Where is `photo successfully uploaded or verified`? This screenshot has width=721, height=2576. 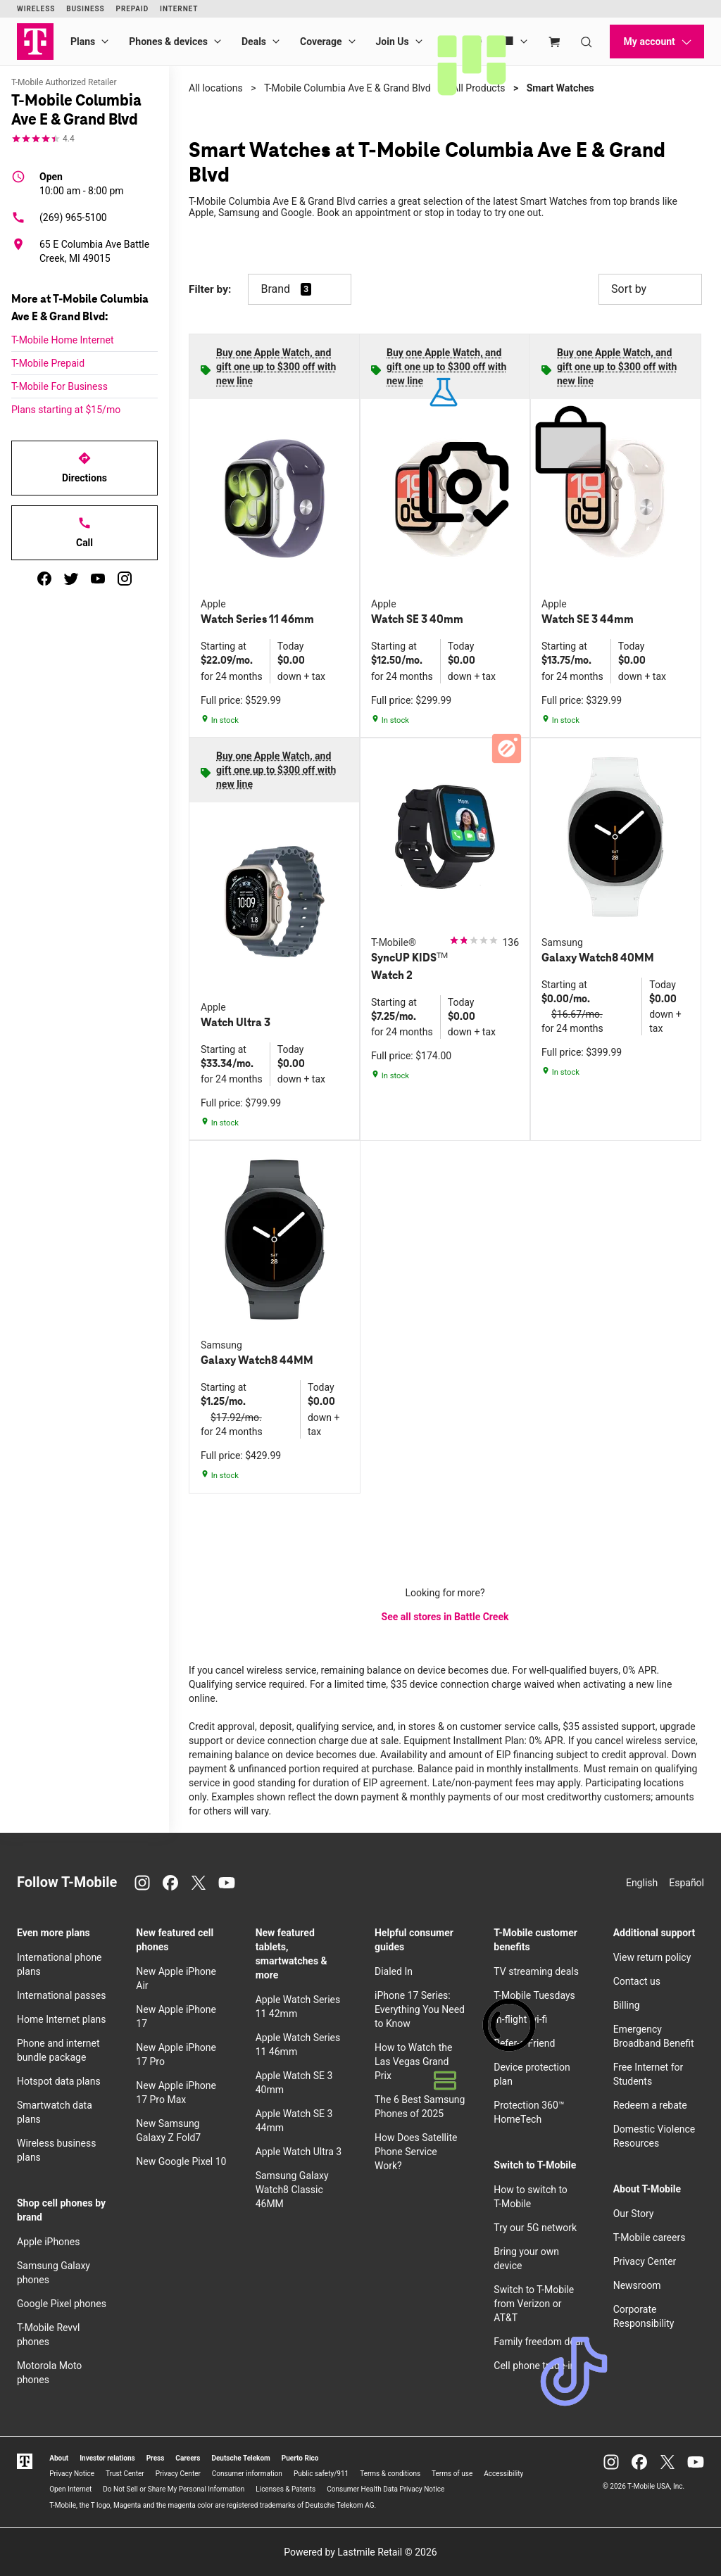 photo successfully uploaded or verified is located at coordinates (464, 482).